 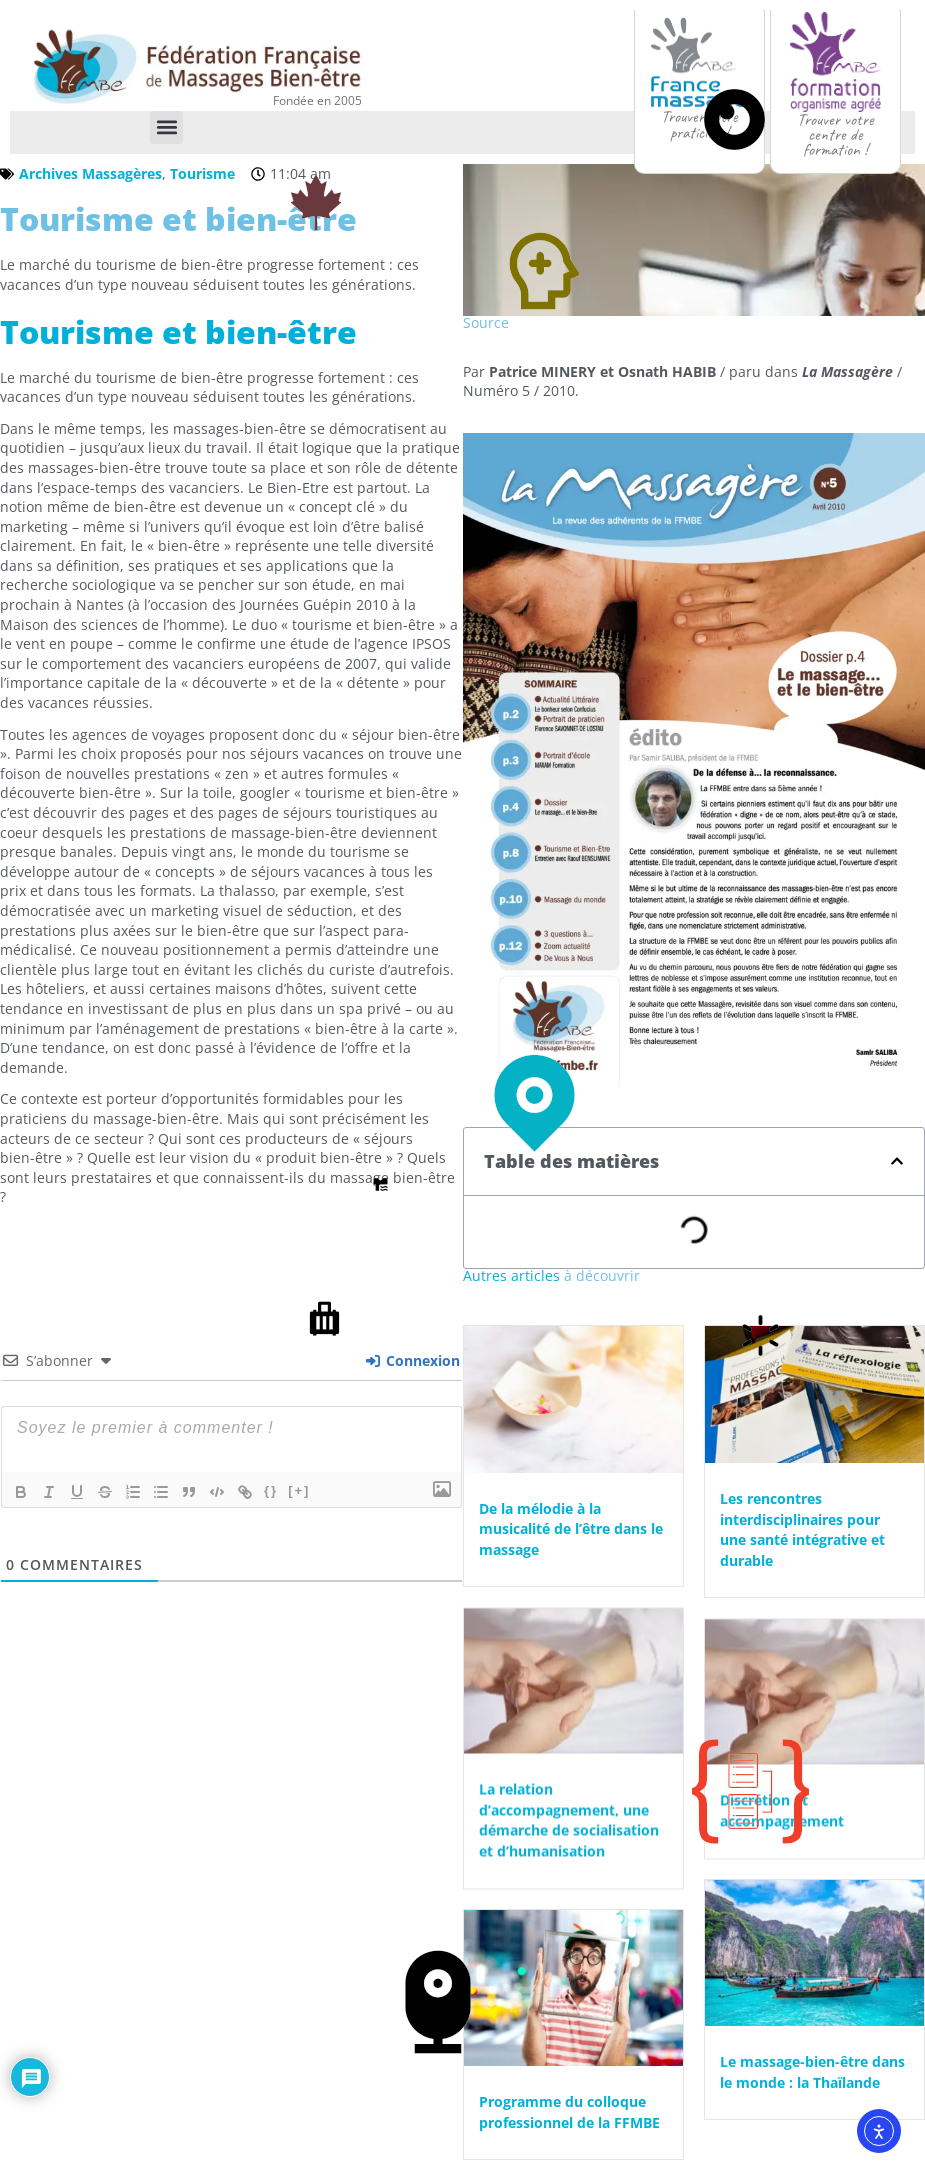 What do you see at coordinates (324, 1319) in the screenshot?
I see `access travel or trip planning features` at bounding box center [324, 1319].